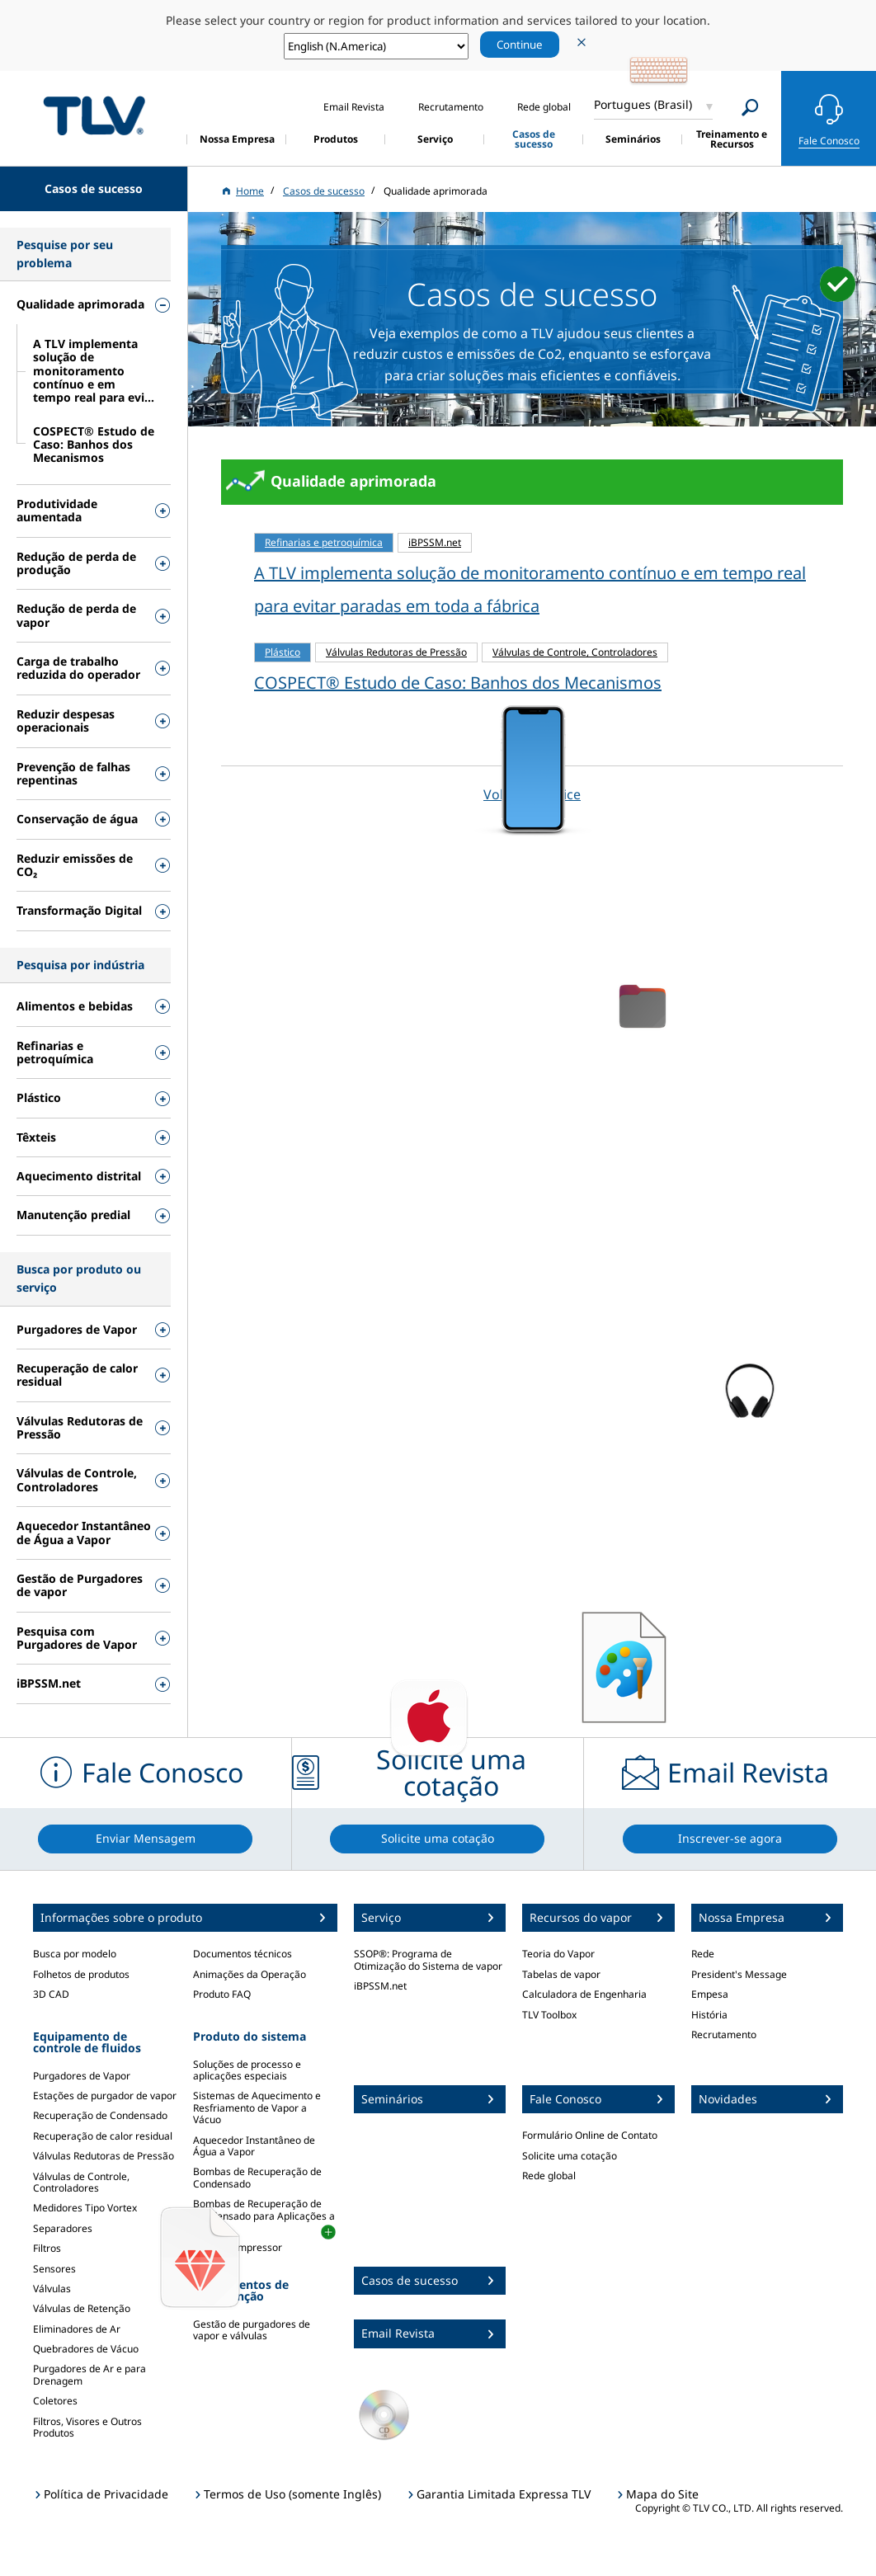 The width and height of the screenshot is (876, 2576). What do you see at coordinates (643, 1006) in the screenshot?
I see `open folder or directory` at bounding box center [643, 1006].